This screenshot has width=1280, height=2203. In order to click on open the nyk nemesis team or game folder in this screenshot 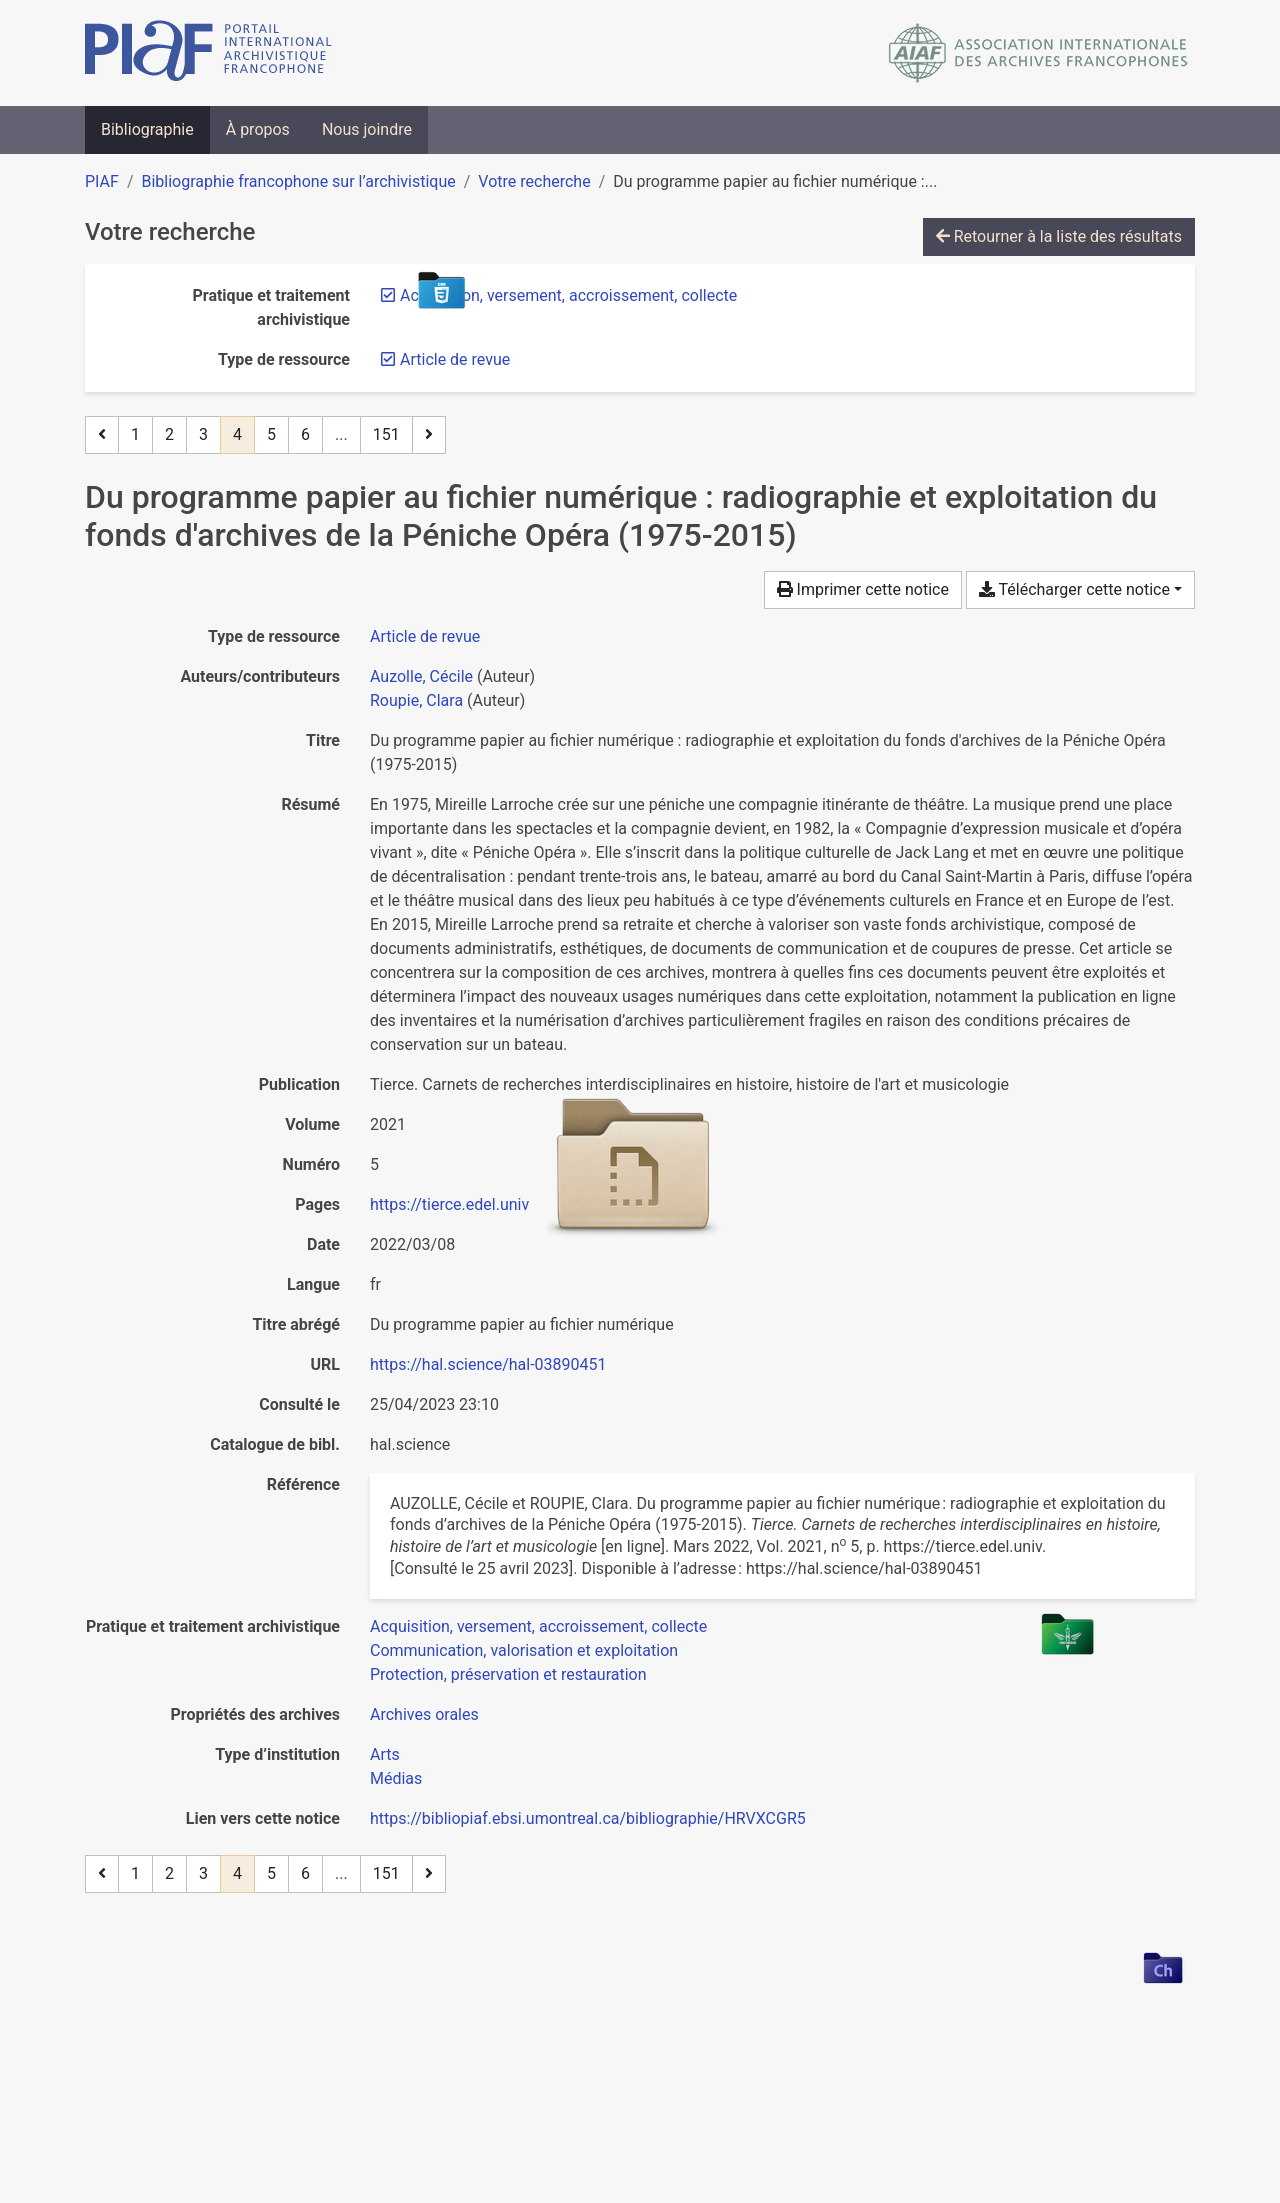, I will do `click(1067, 1635)`.